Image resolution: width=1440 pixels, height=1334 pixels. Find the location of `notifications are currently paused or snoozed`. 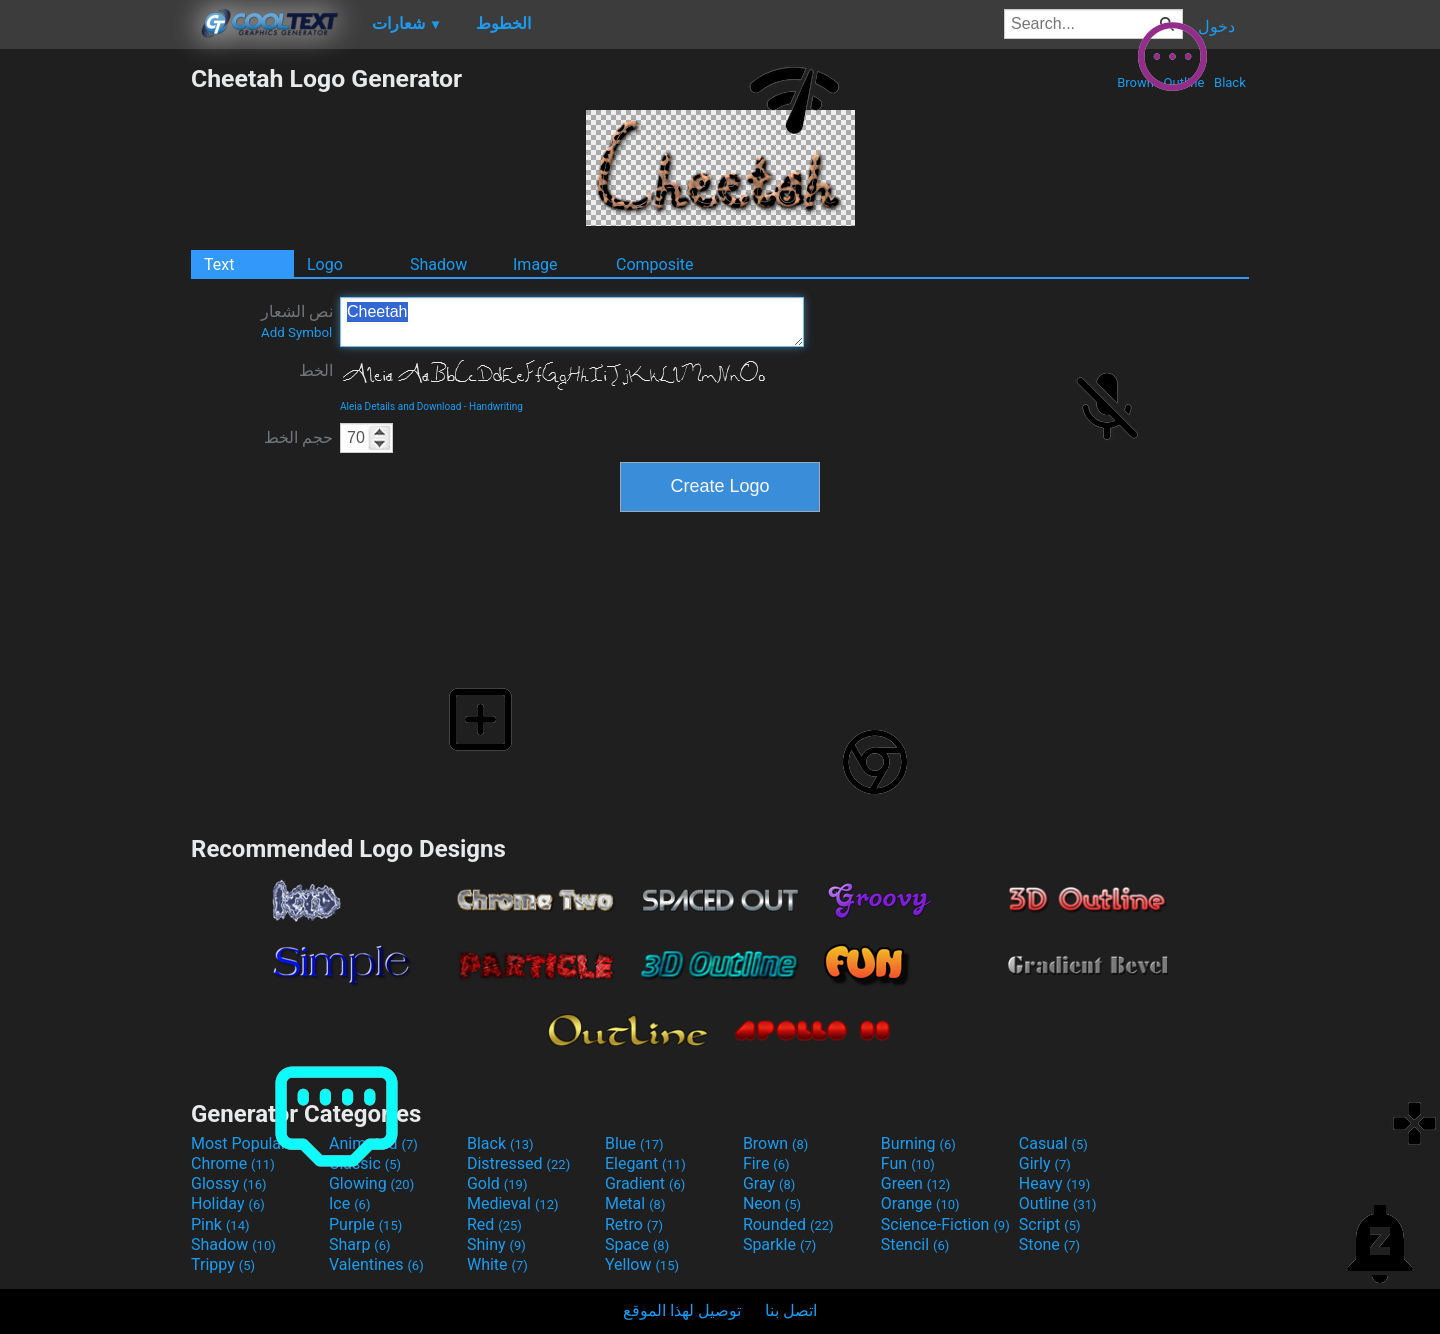

notifications are currently paused or snoozed is located at coordinates (1380, 1243).